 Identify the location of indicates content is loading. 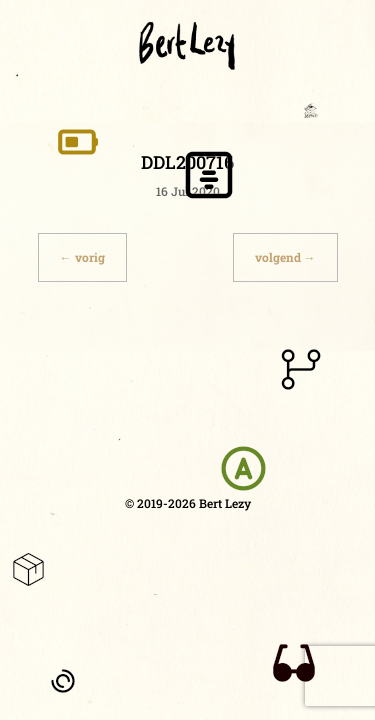
(63, 681).